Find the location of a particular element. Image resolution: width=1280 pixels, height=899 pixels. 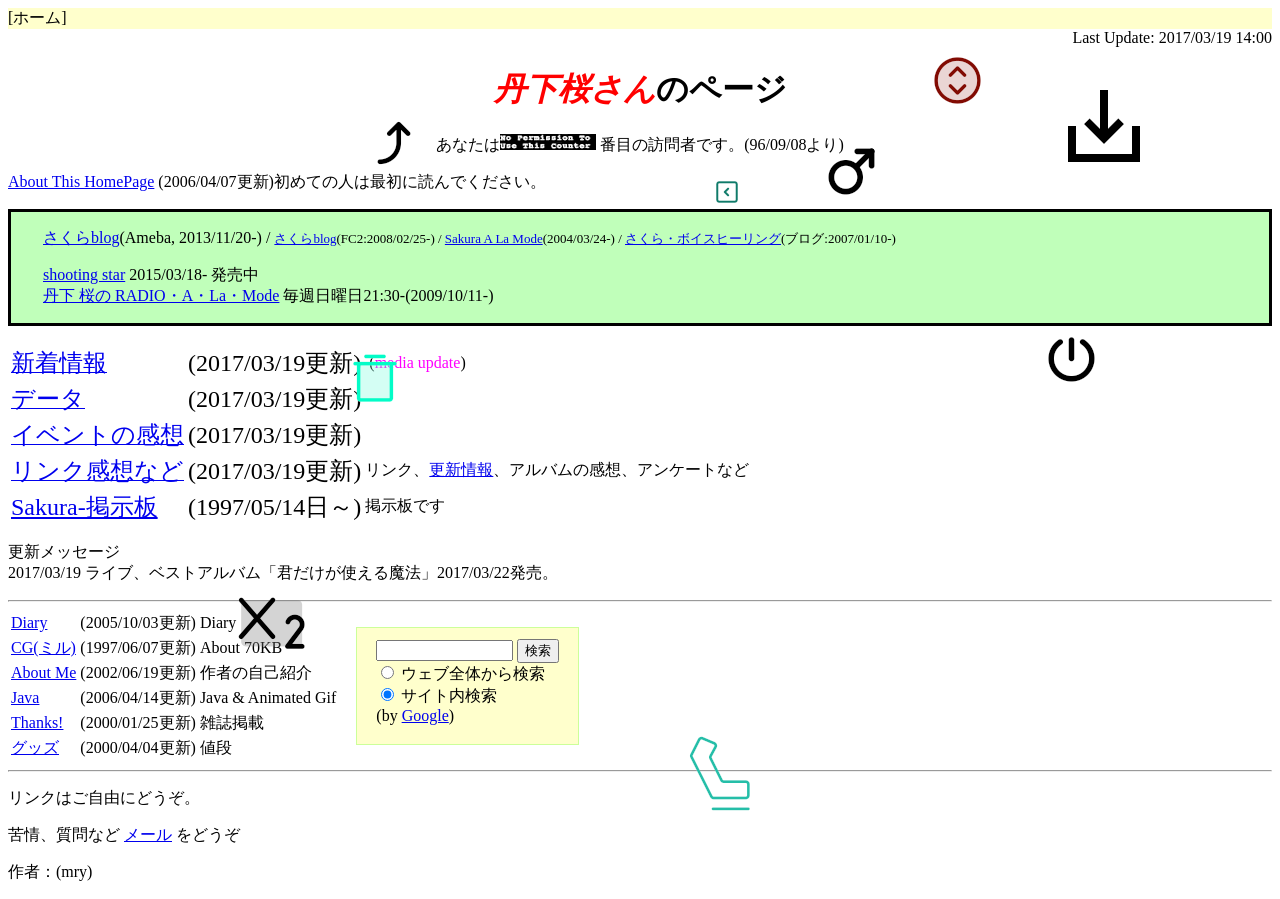

redirect or reroute upward is located at coordinates (394, 143).